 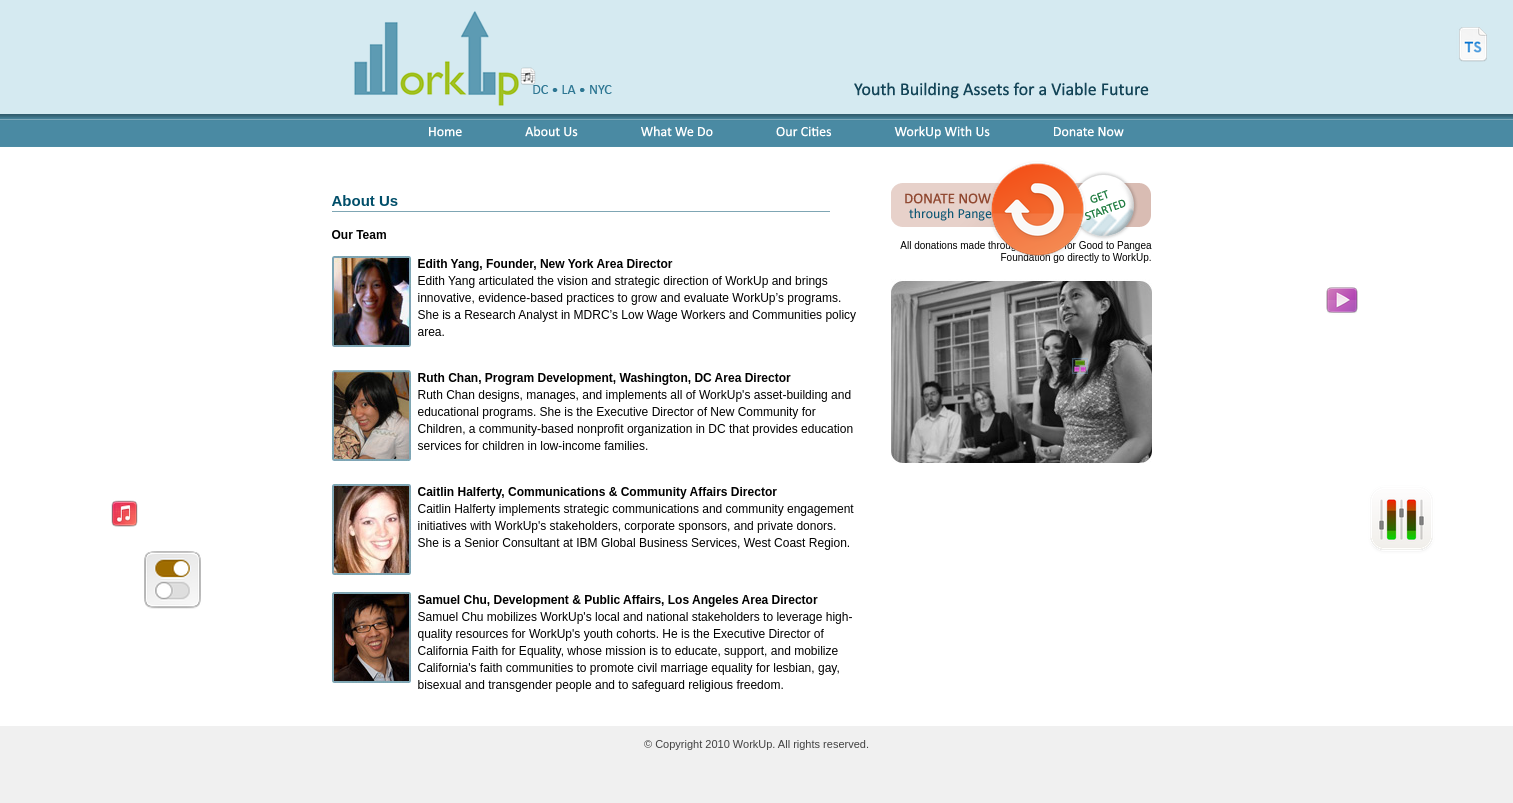 I want to click on an audio melody file type, so click(x=528, y=76).